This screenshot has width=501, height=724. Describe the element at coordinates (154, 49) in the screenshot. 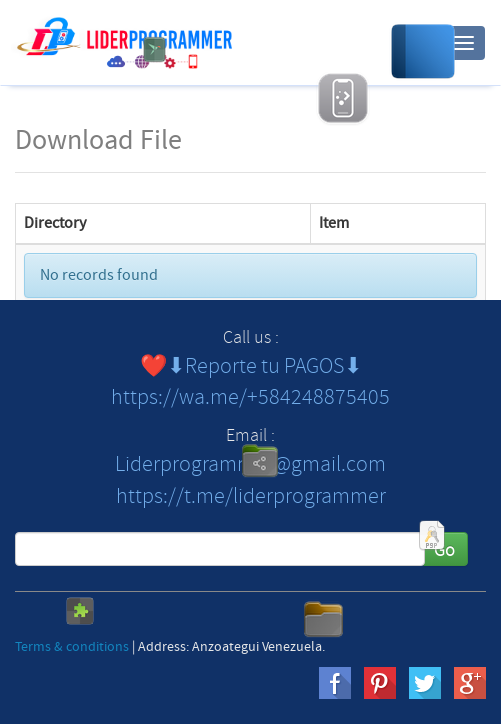

I see `snap application package file` at that location.